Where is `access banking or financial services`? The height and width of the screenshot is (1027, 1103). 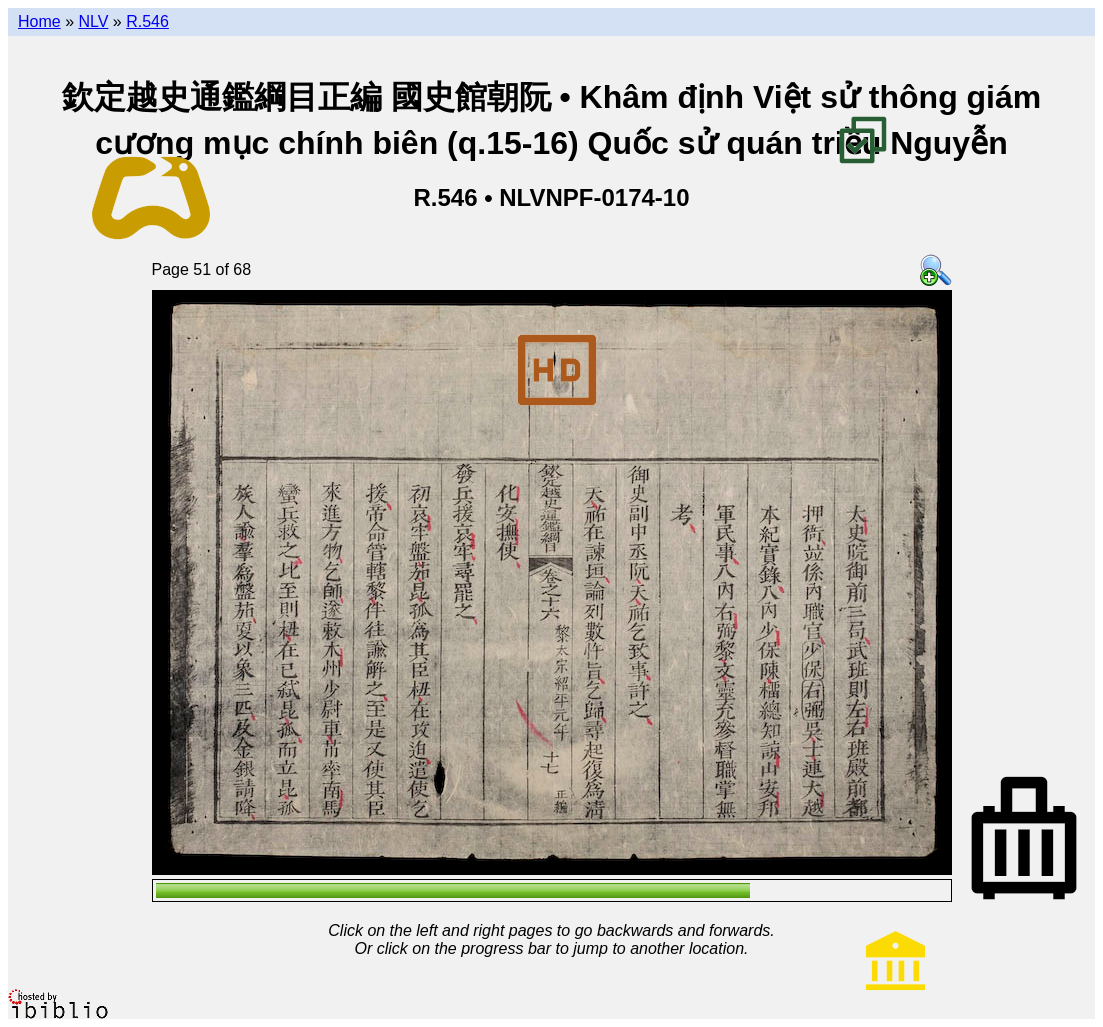 access banking or financial services is located at coordinates (895, 960).